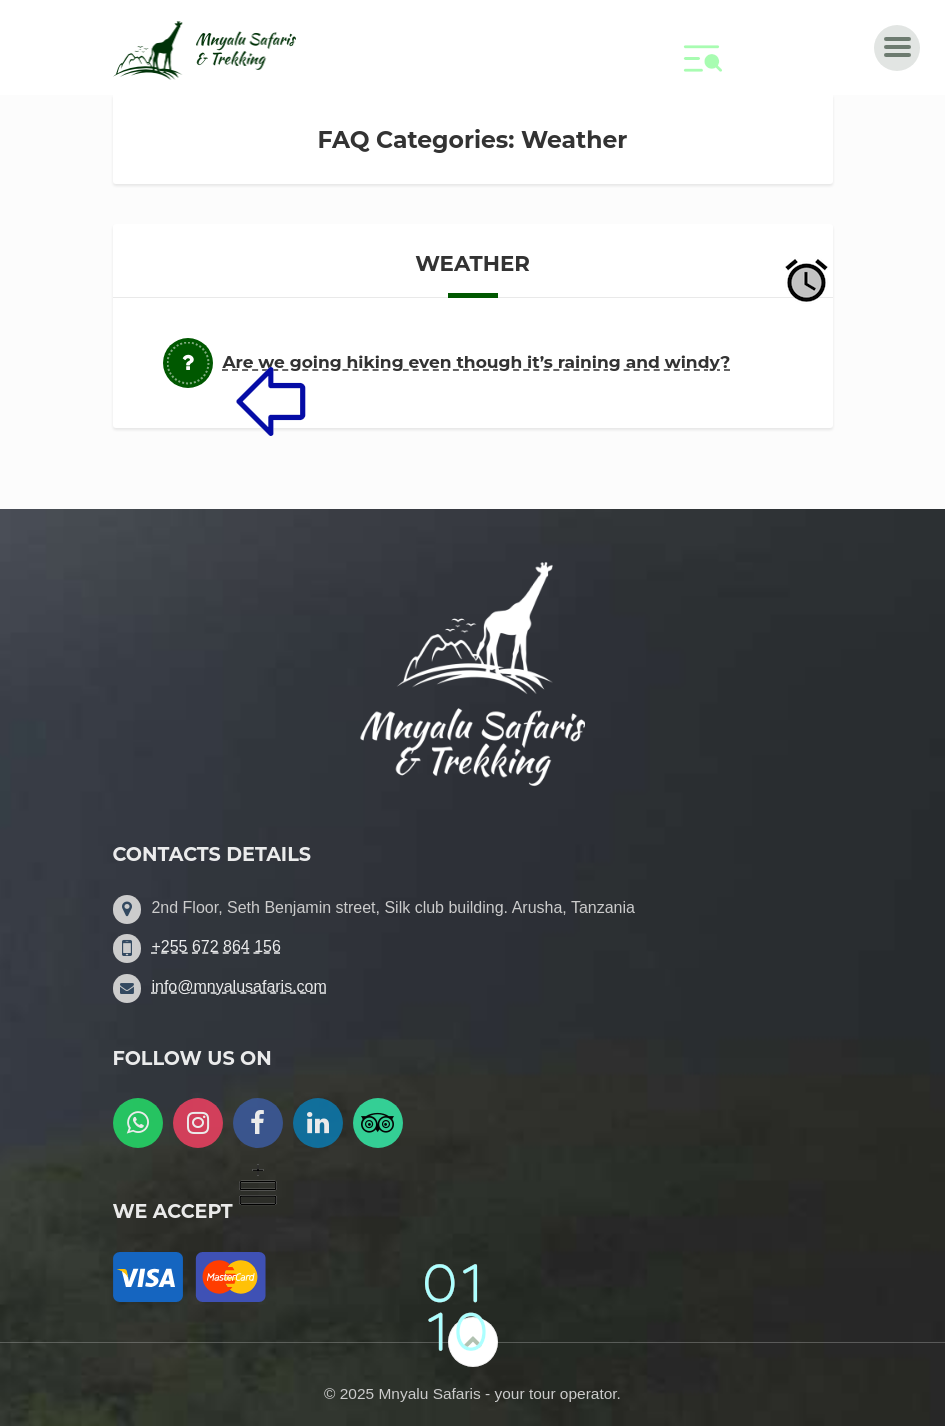  Describe the element at coordinates (806, 280) in the screenshot. I see `set or manage alarms` at that location.